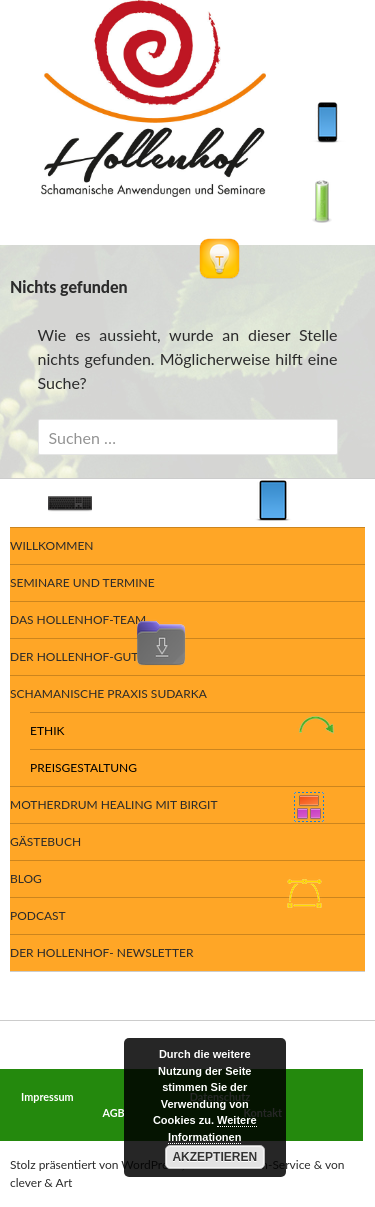 The image size is (375, 1207). What do you see at coordinates (315, 724) in the screenshot?
I see `redo the last undone action` at bounding box center [315, 724].